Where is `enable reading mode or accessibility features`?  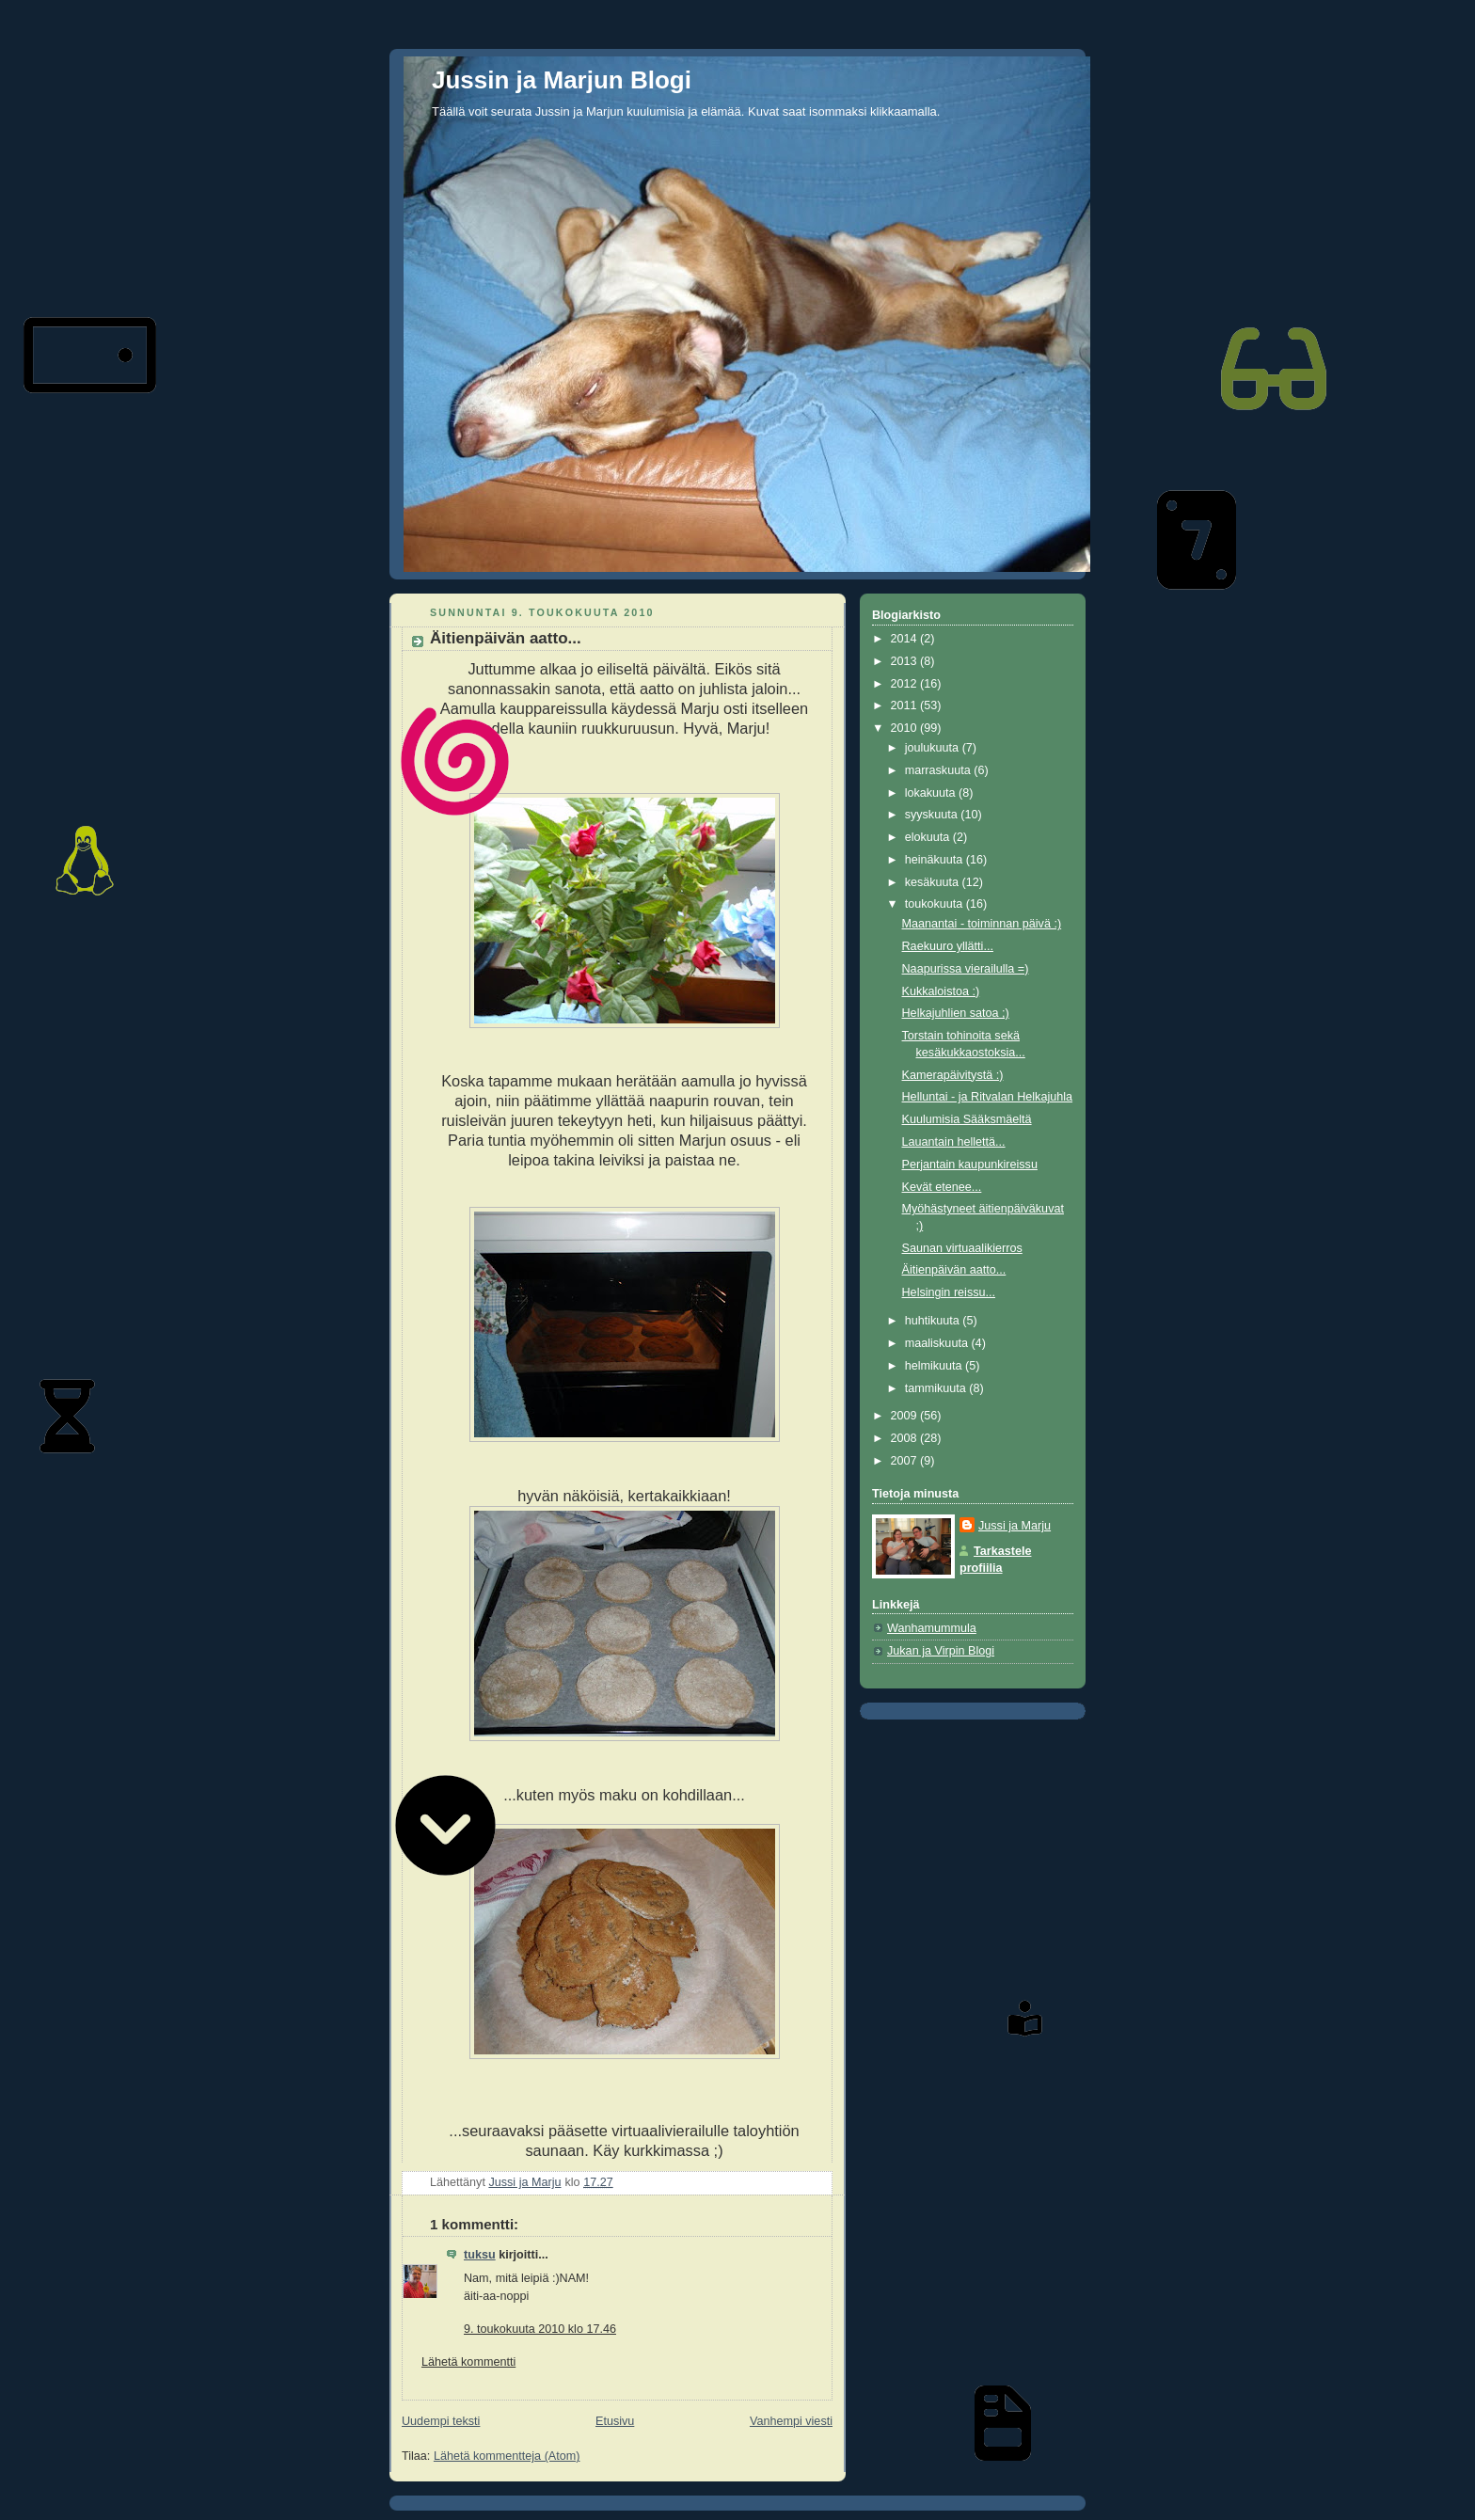 enable reading mode or accessibility features is located at coordinates (1274, 369).